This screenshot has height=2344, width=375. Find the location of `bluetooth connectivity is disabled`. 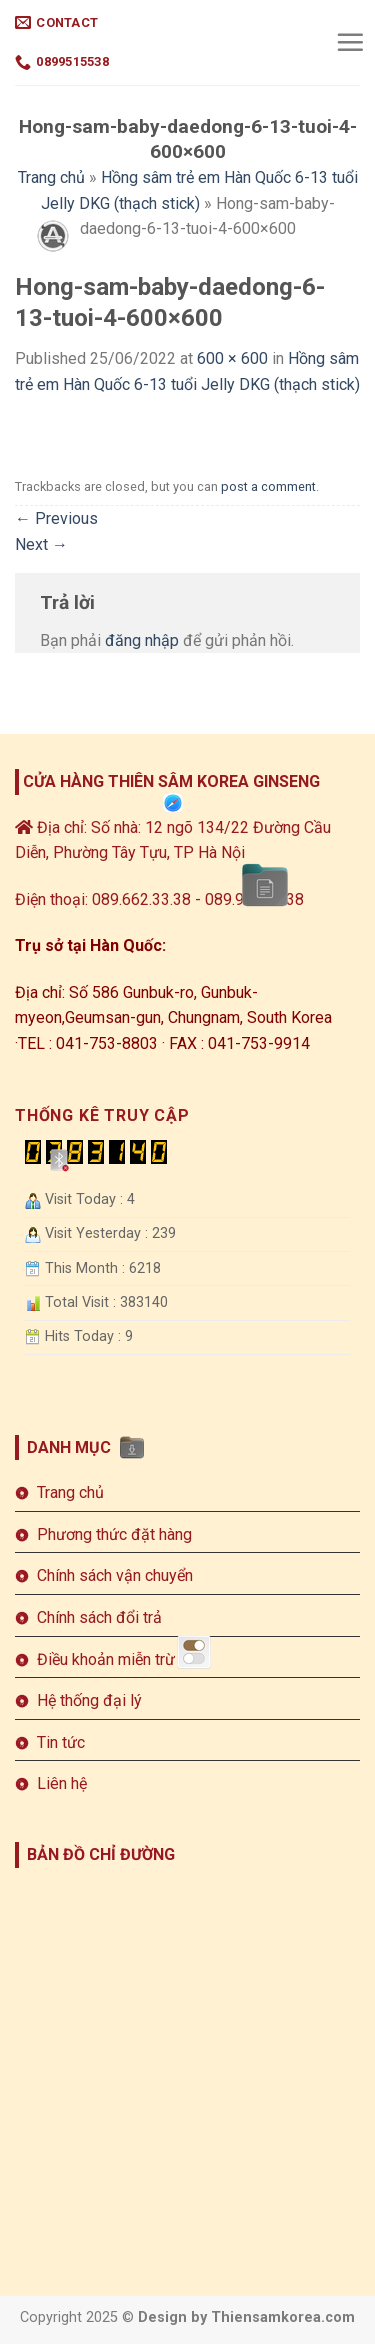

bluetooth connectivity is disabled is located at coordinates (59, 1160).